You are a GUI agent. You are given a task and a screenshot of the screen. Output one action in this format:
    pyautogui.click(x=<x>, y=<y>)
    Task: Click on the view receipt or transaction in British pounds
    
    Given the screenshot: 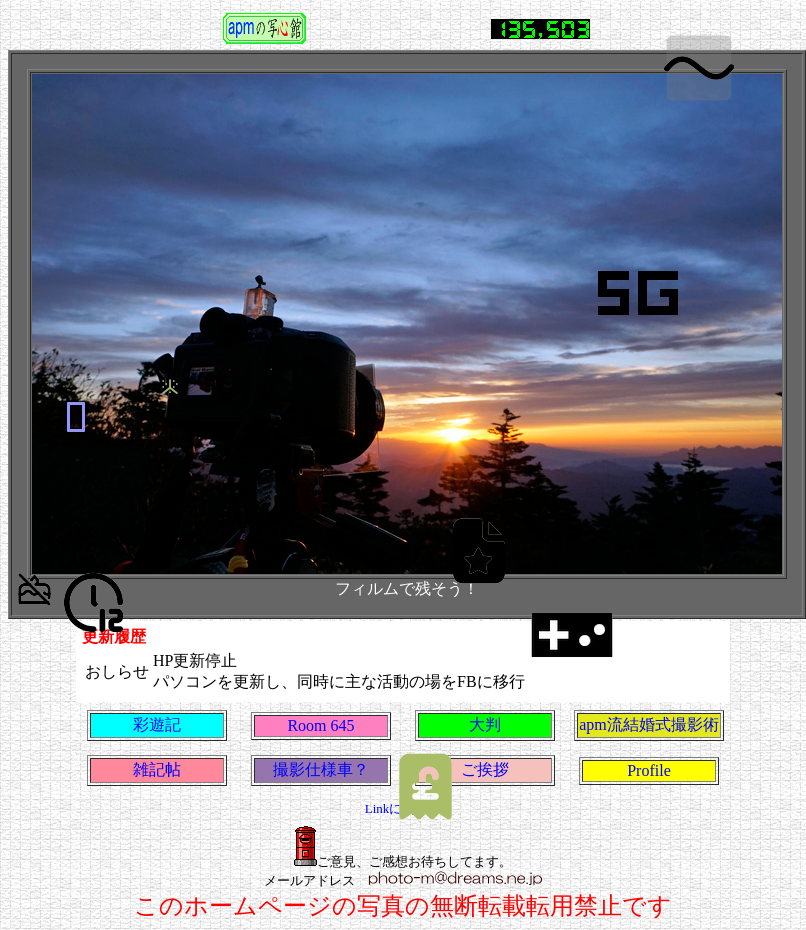 What is the action you would take?
    pyautogui.click(x=425, y=786)
    